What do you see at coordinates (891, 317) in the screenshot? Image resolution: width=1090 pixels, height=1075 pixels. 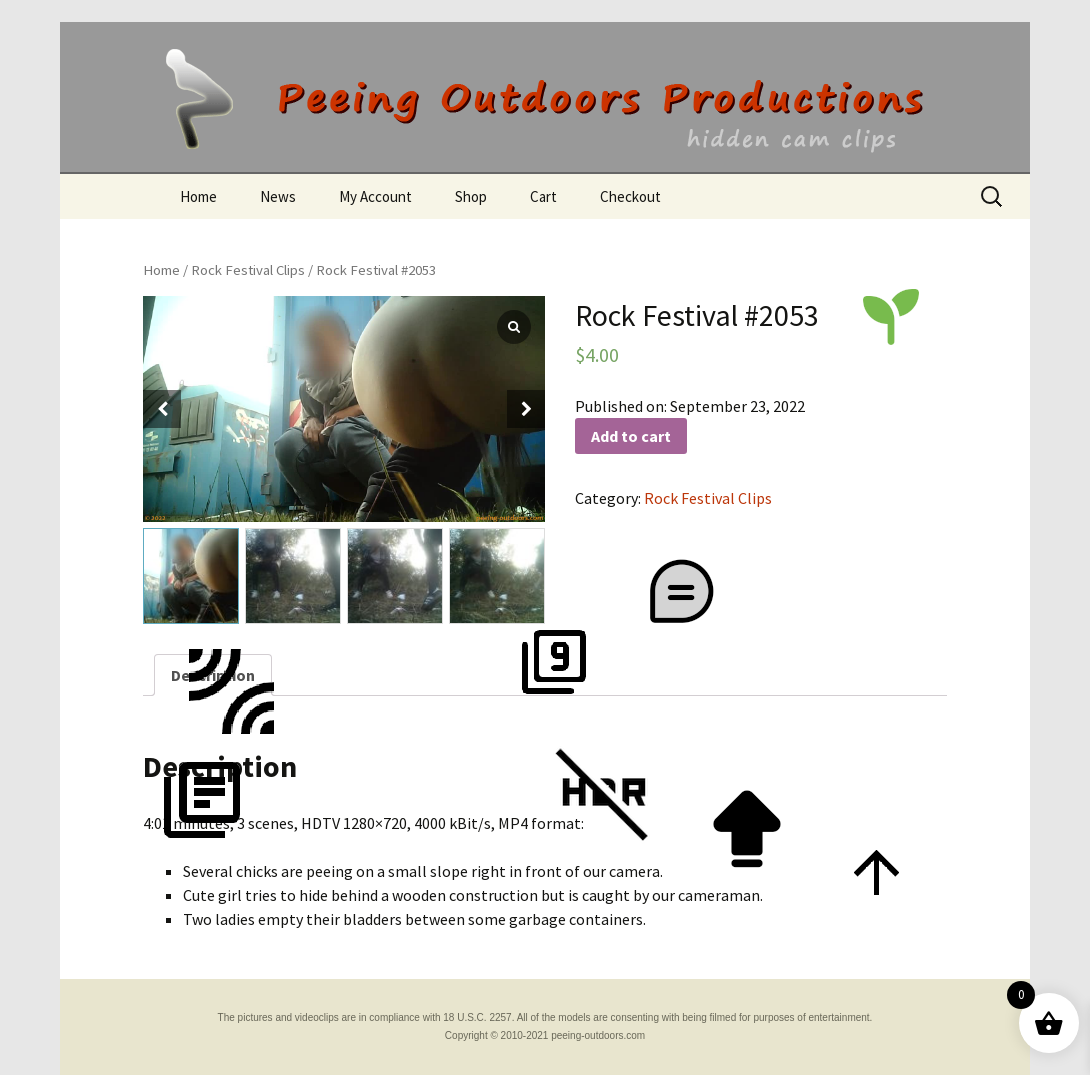 I see `indicates new growth or beginner status` at bounding box center [891, 317].